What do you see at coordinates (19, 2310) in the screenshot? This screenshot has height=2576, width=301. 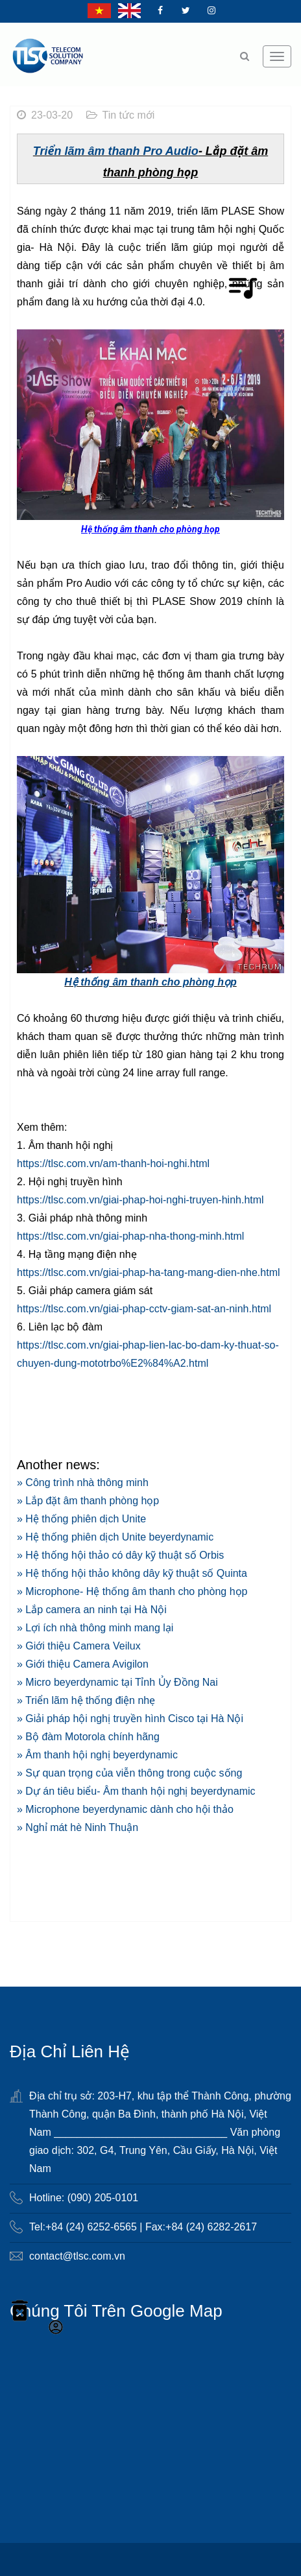 I see `permanently delete an item` at bounding box center [19, 2310].